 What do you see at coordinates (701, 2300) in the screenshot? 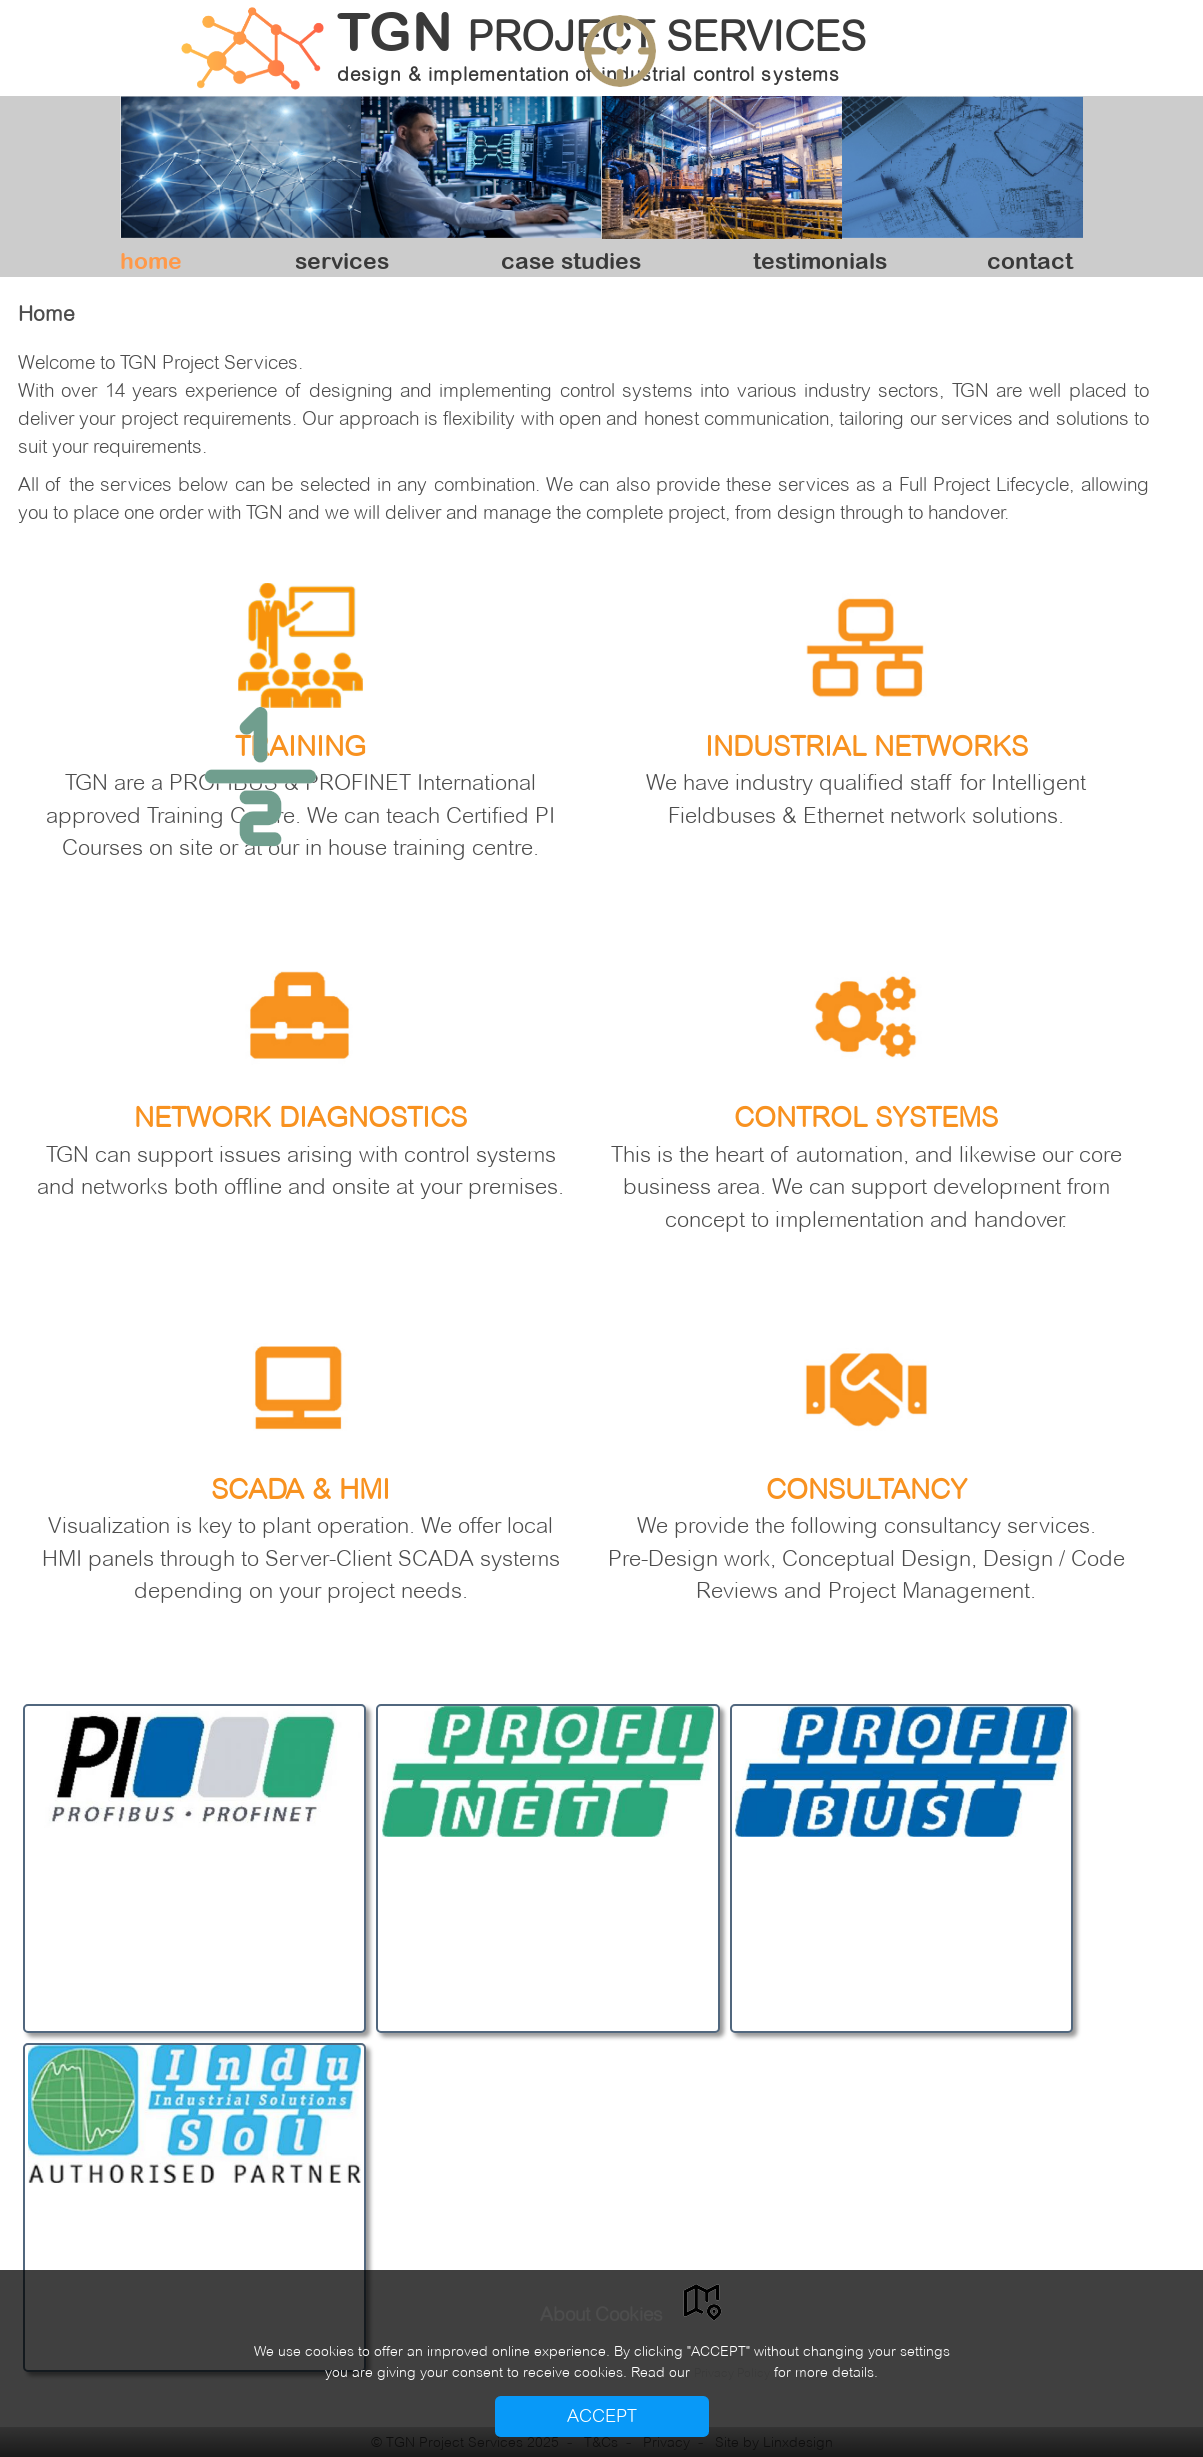
I see `view location on map` at bounding box center [701, 2300].